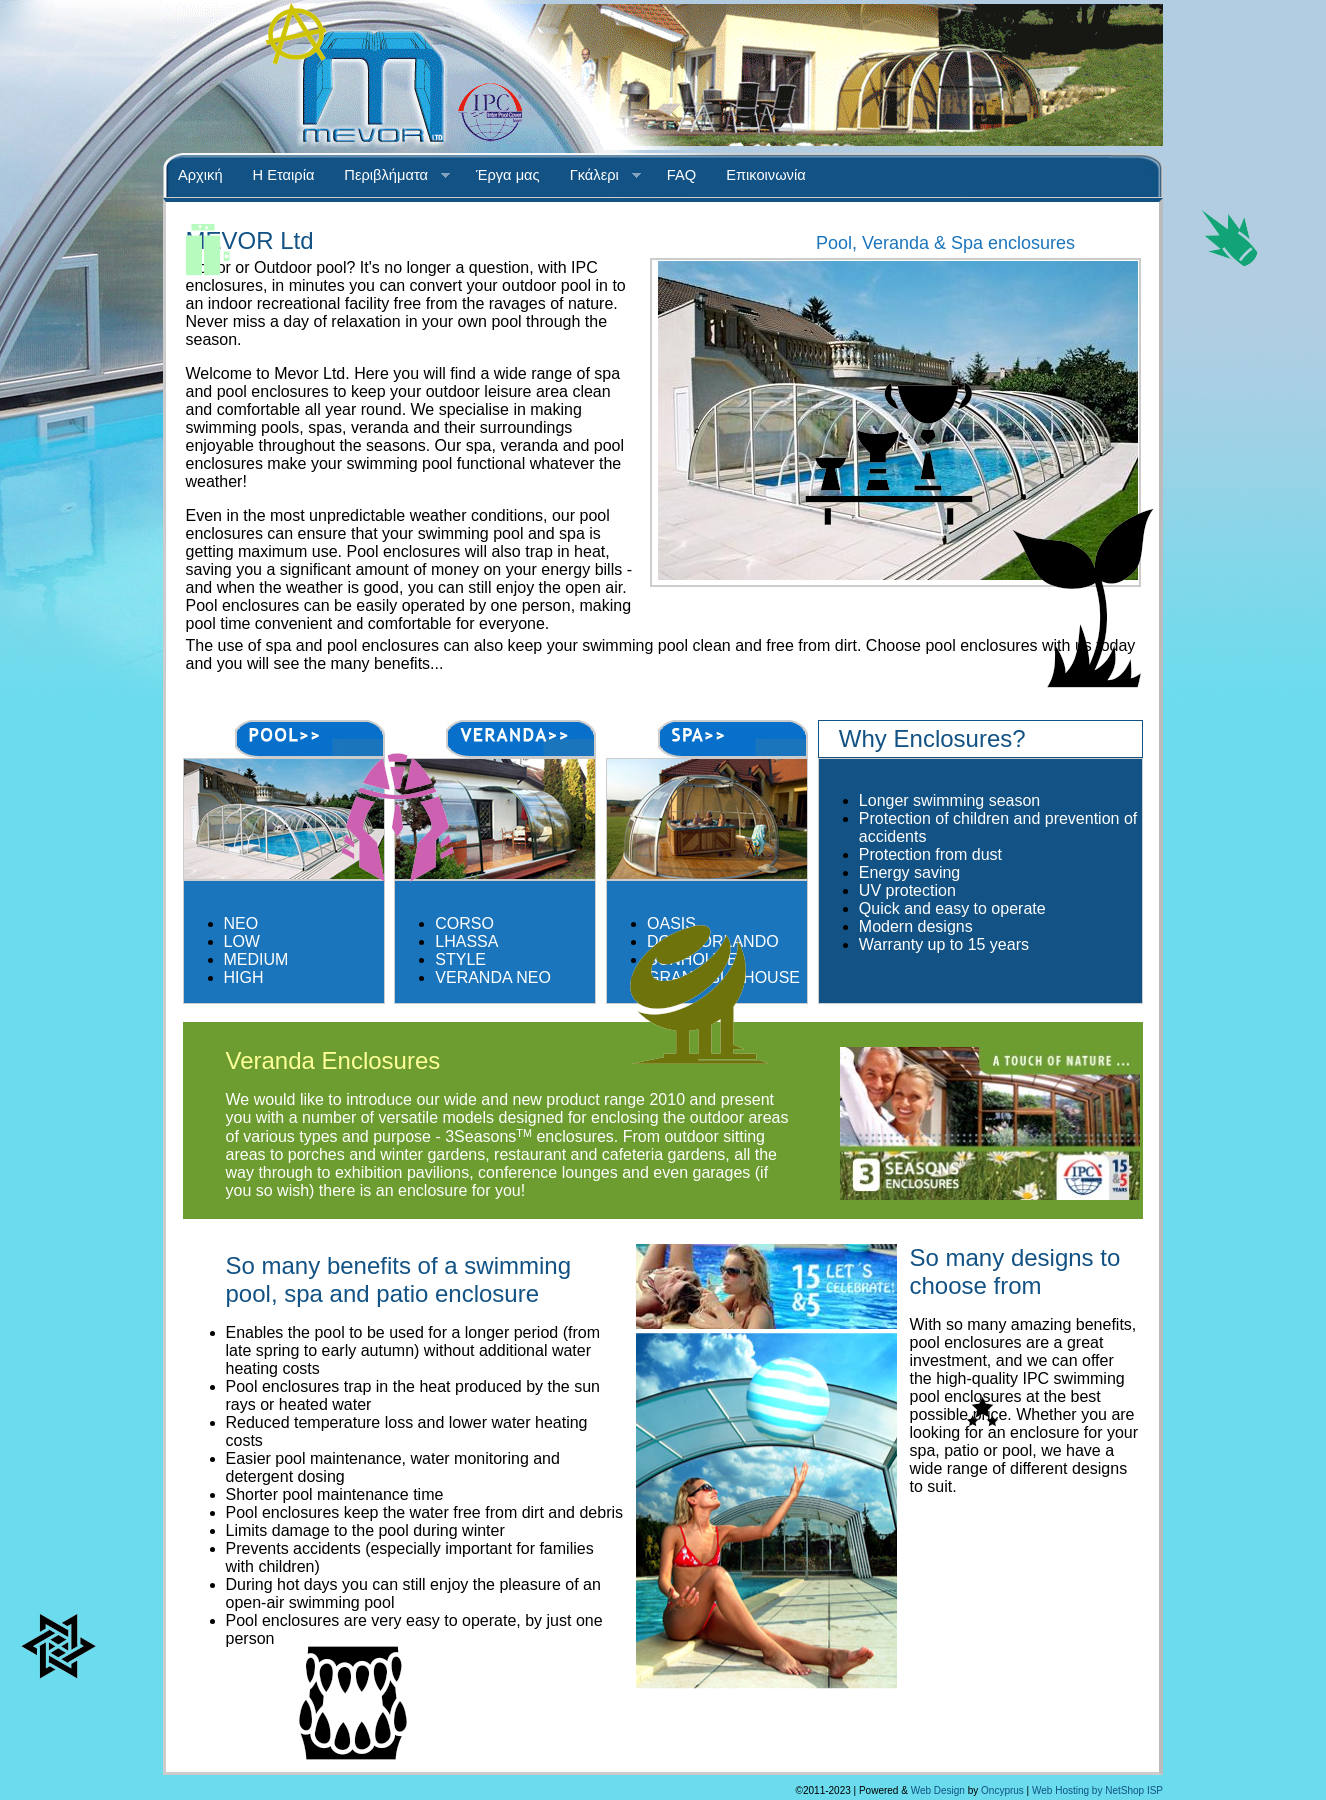  I want to click on select warlock class or character, so click(397, 817).